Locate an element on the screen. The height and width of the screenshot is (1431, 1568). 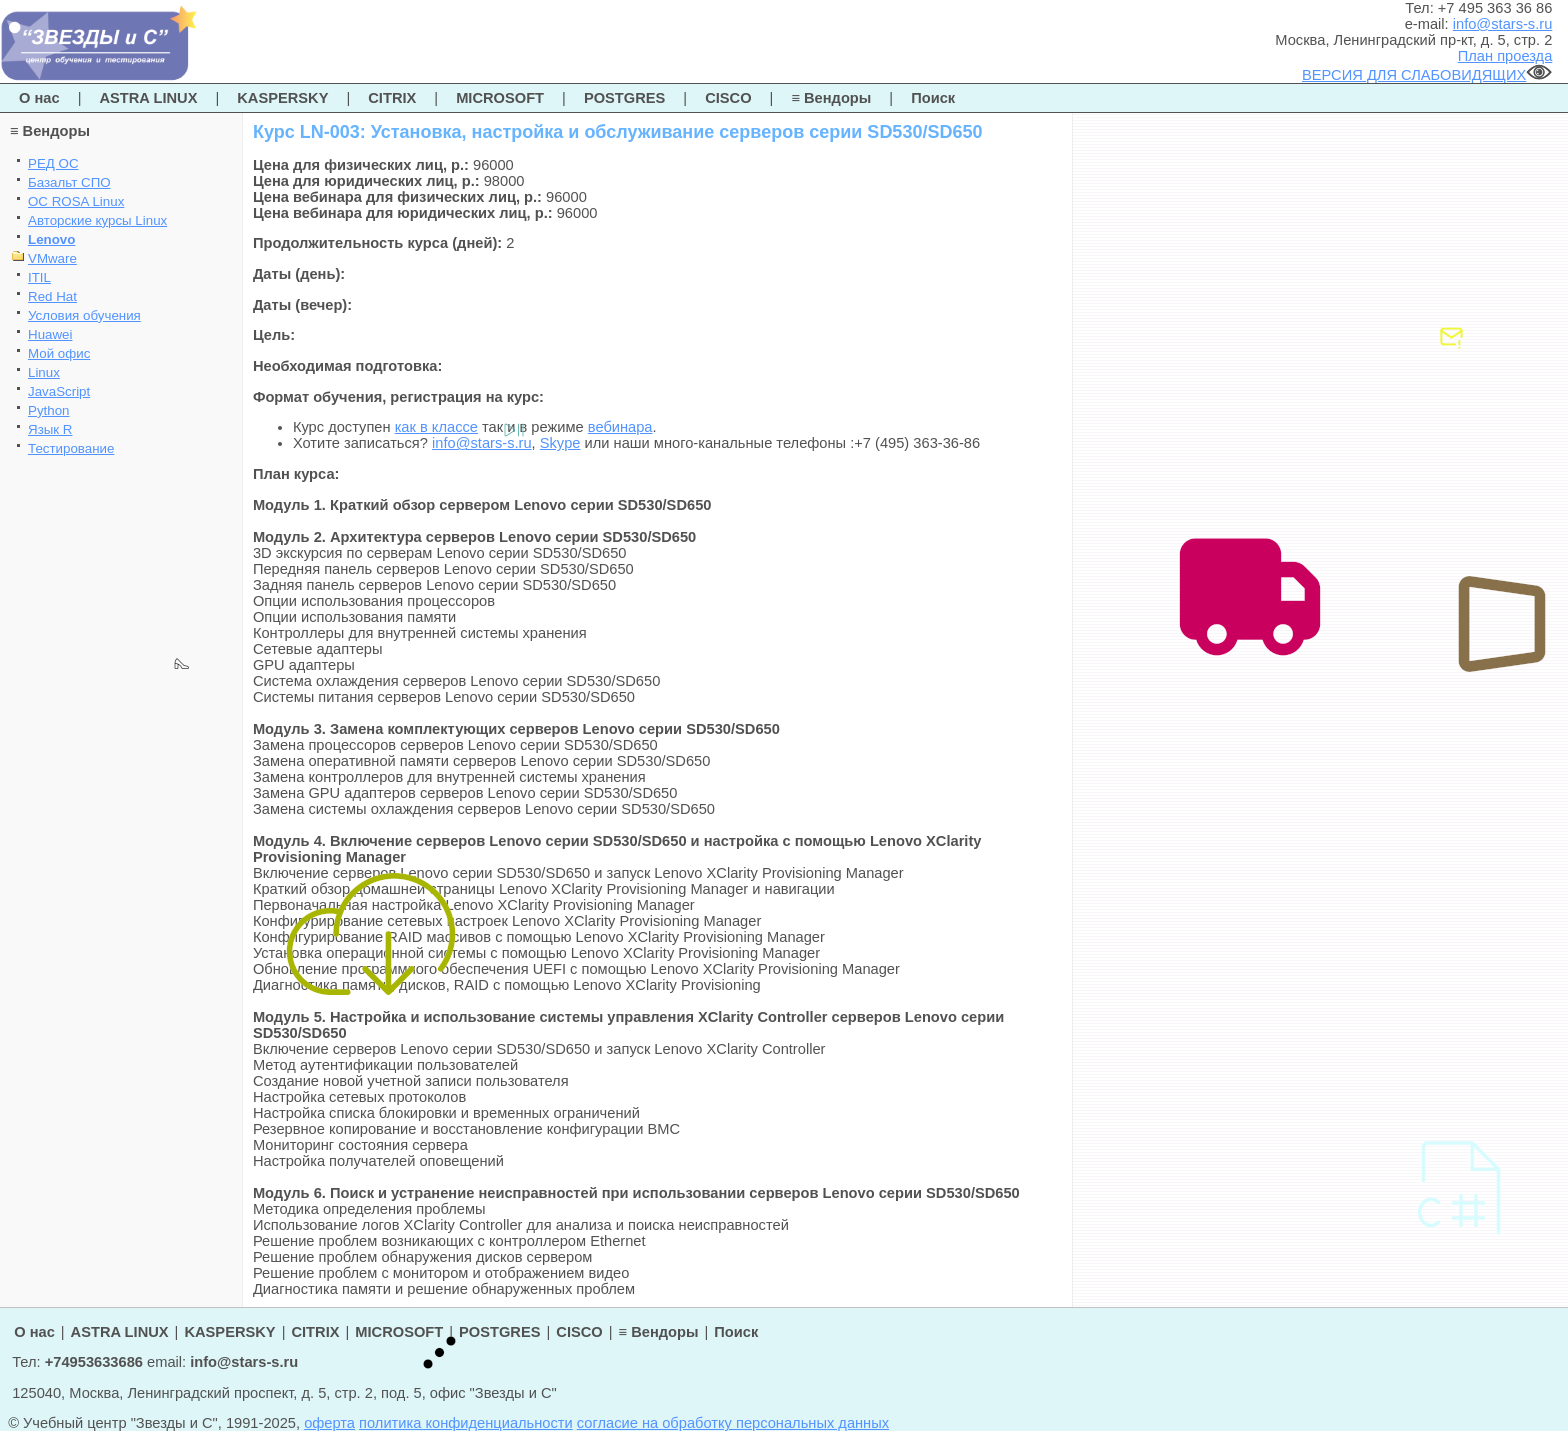
indicates an urgent or important email is located at coordinates (1451, 336).